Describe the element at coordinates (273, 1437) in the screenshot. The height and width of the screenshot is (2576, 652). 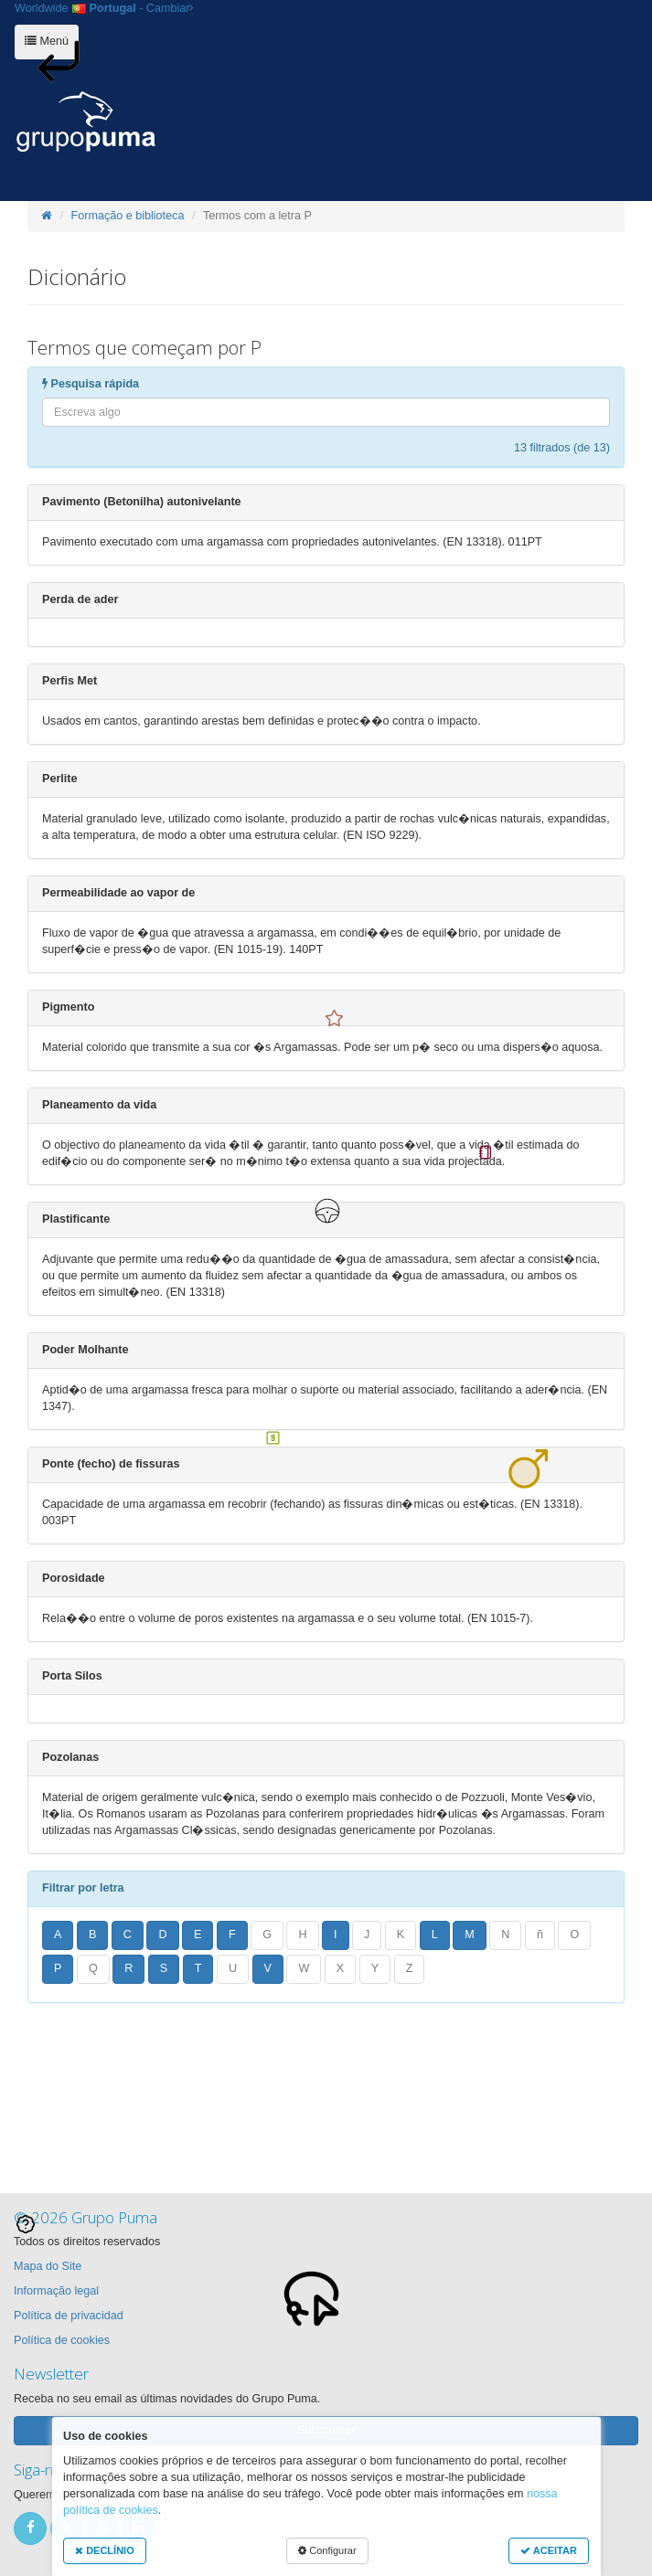
I see `select or navigate to item number 9` at that location.